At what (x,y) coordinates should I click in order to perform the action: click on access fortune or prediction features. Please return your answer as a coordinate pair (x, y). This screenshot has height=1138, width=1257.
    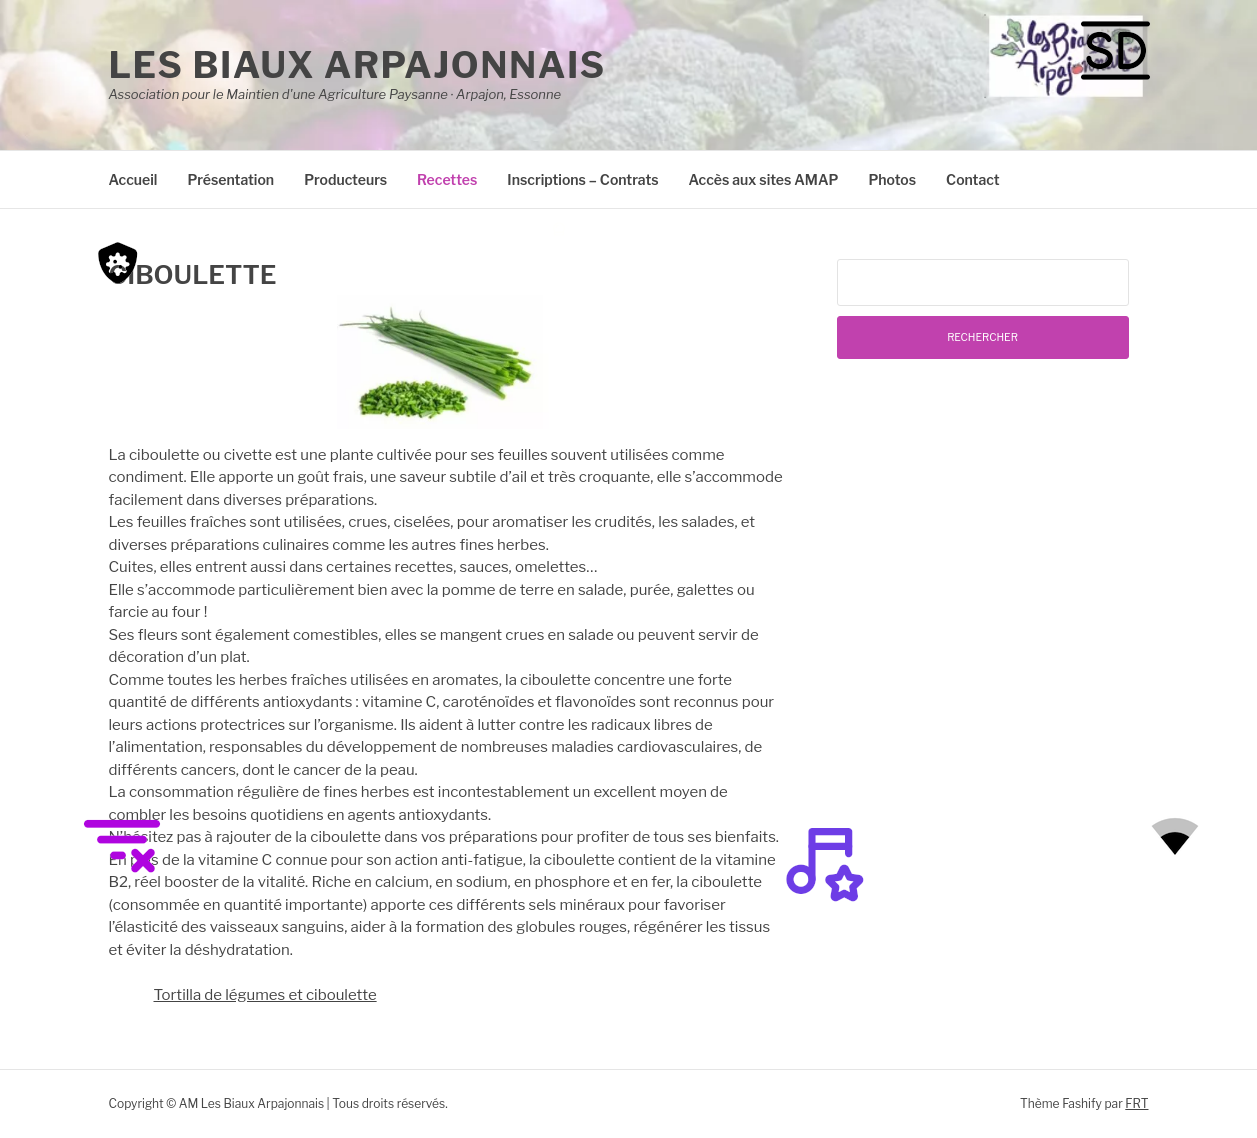
    Looking at the image, I should click on (559, 229).